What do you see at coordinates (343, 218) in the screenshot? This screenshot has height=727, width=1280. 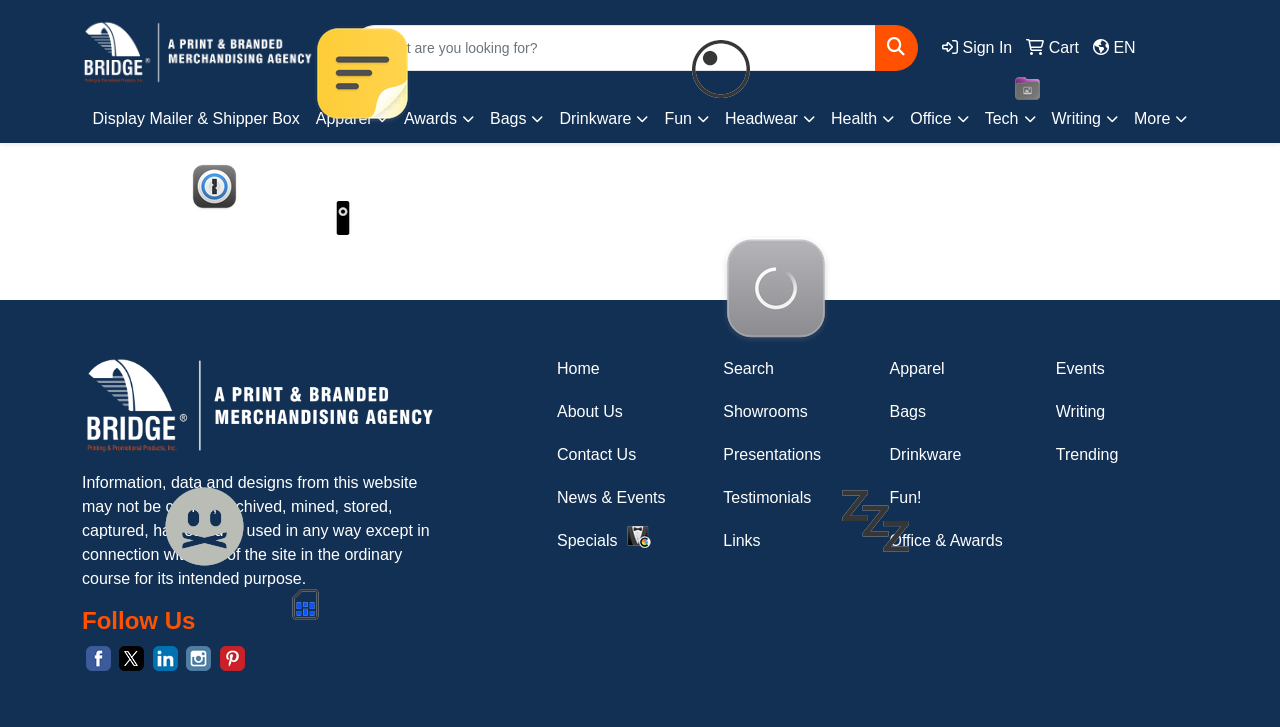 I see `view connected iPod Shuffle in sidebar` at bounding box center [343, 218].